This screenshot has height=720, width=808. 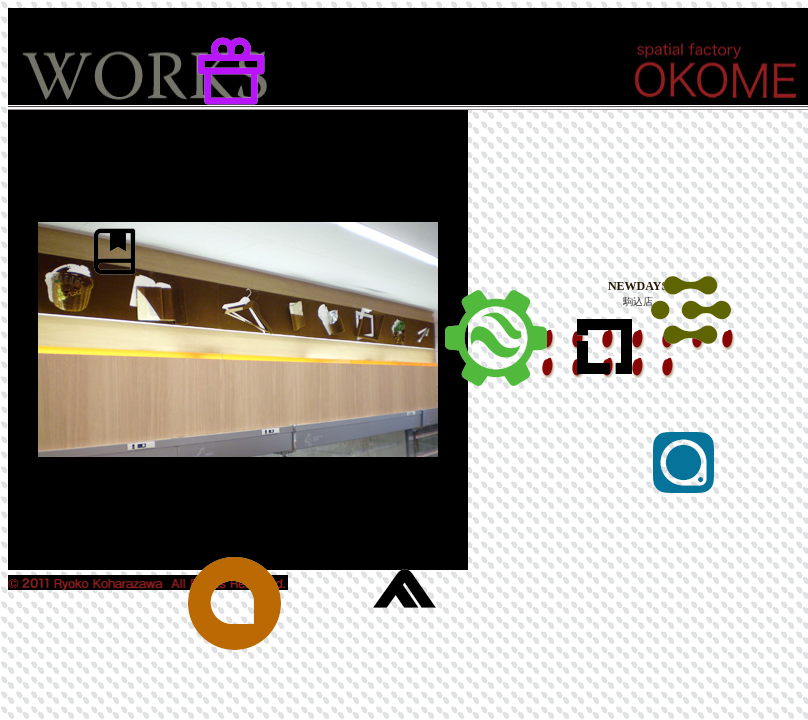 I want to click on launch THE FINALS game, so click(x=404, y=588).